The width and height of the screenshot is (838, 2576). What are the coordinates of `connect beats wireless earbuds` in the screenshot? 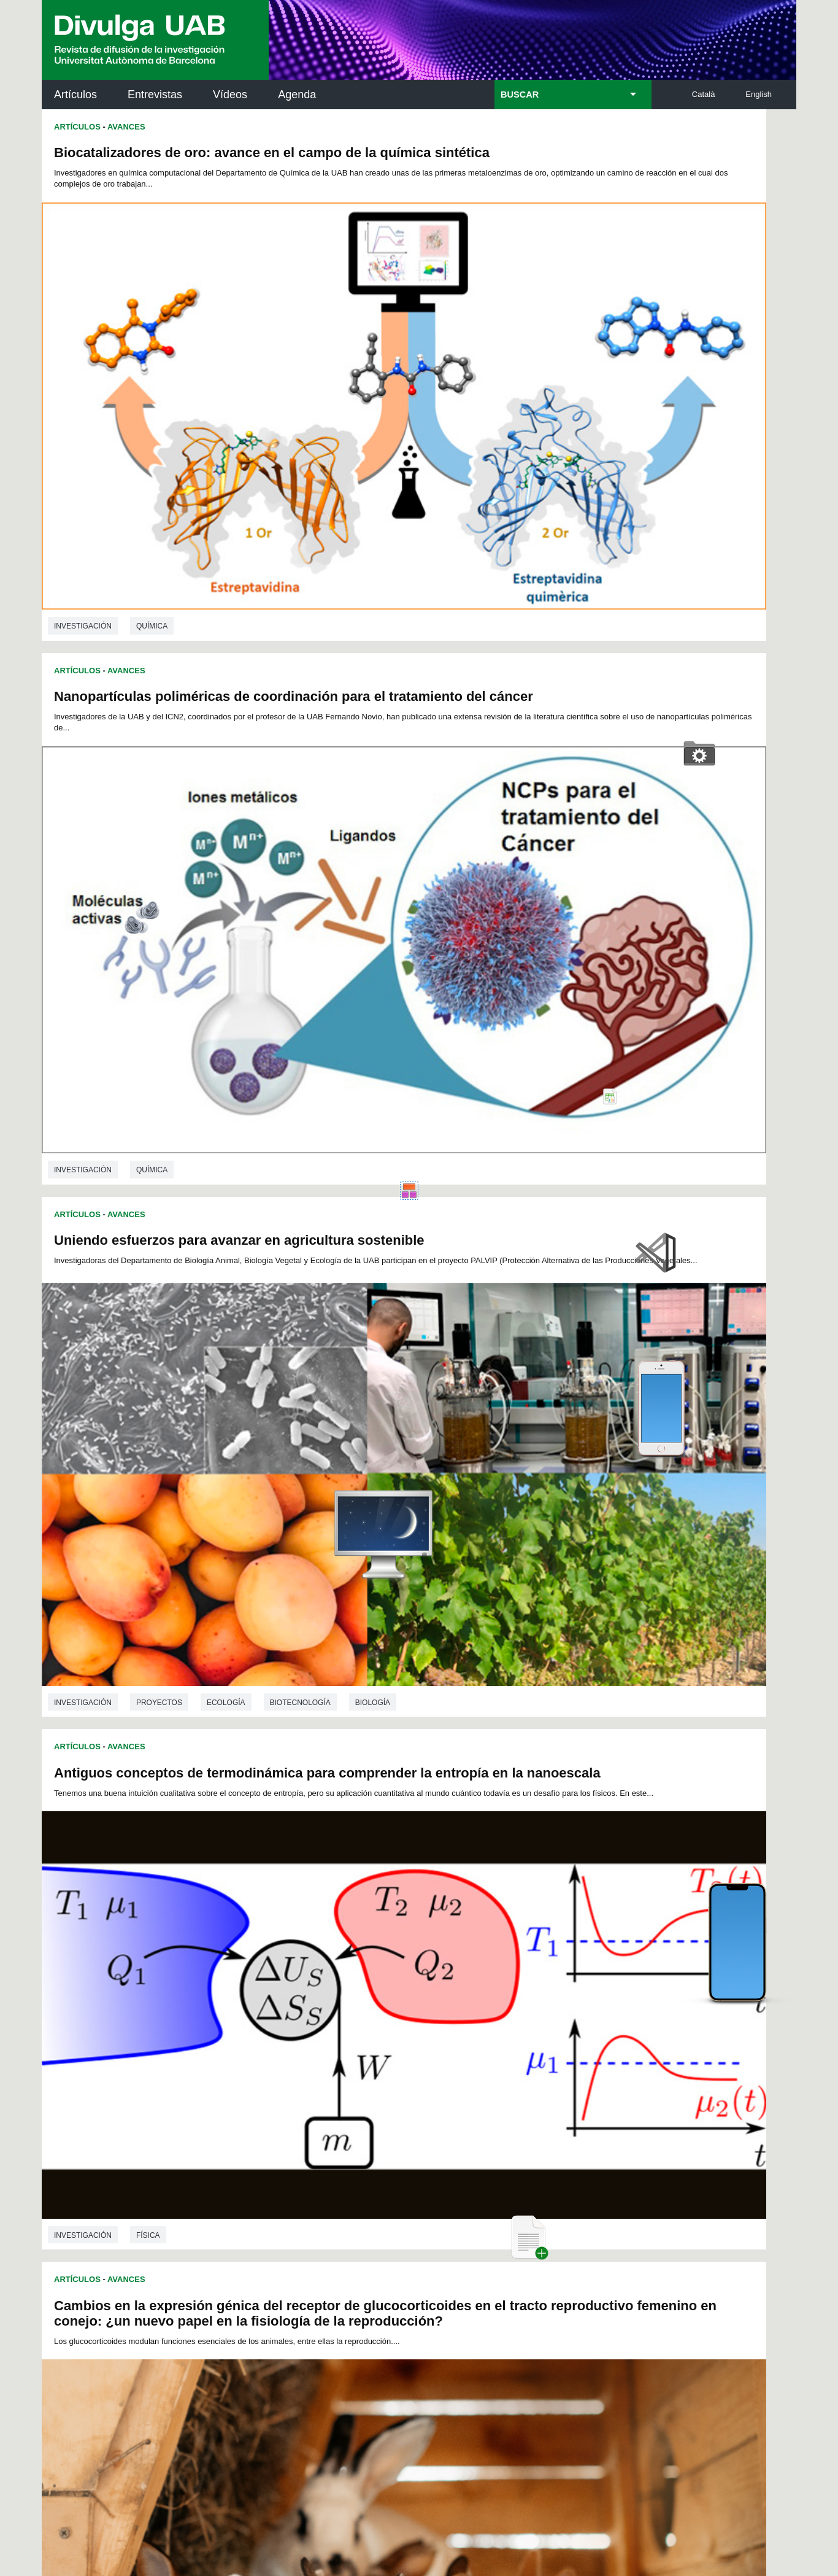 It's located at (142, 918).